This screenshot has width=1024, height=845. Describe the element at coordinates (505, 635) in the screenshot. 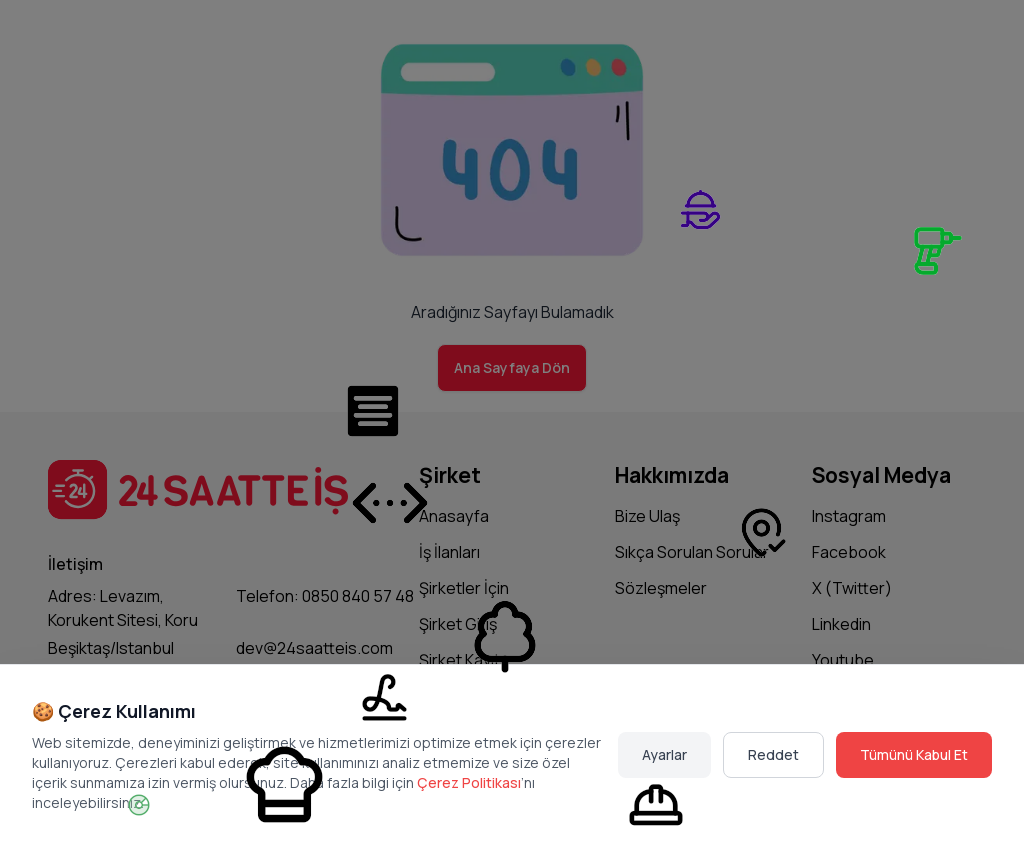

I see `view parks or nature areas on a map` at that location.